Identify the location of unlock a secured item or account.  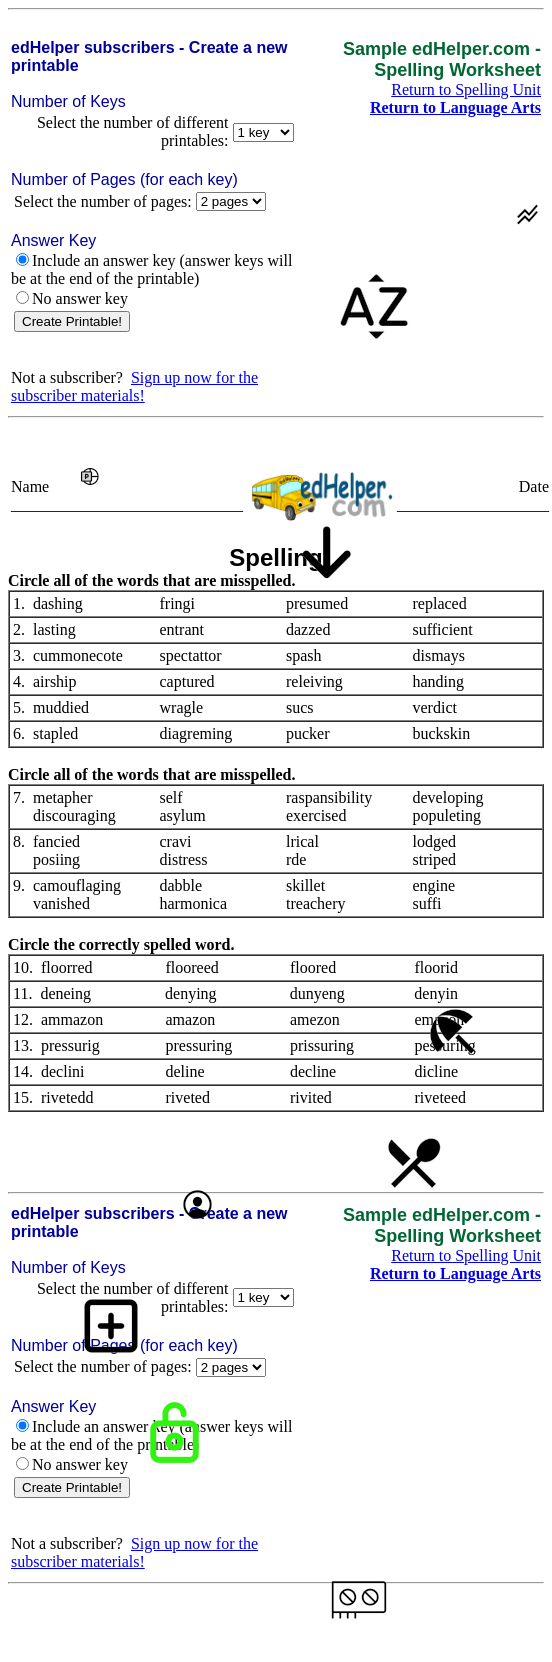
(174, 1432).